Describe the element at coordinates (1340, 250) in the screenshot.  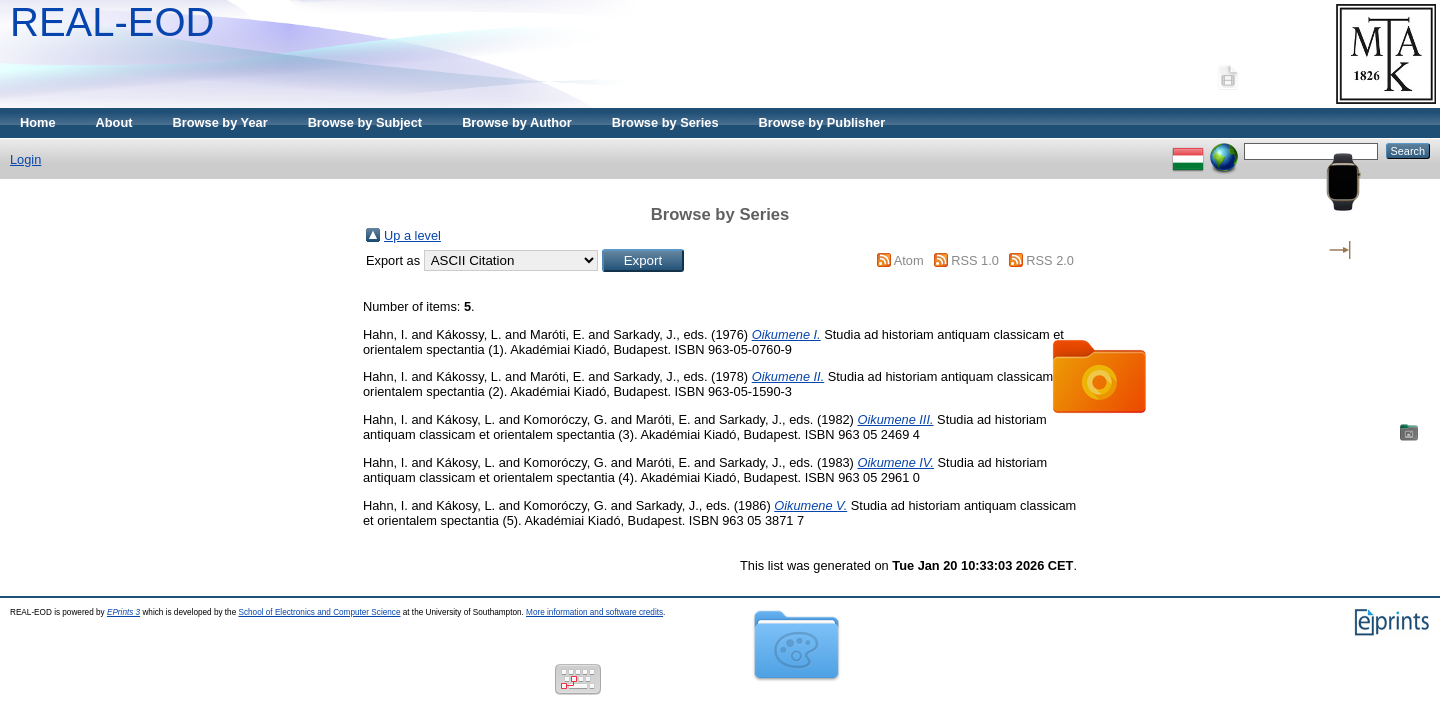
I see `go to the last item or page` at that location.